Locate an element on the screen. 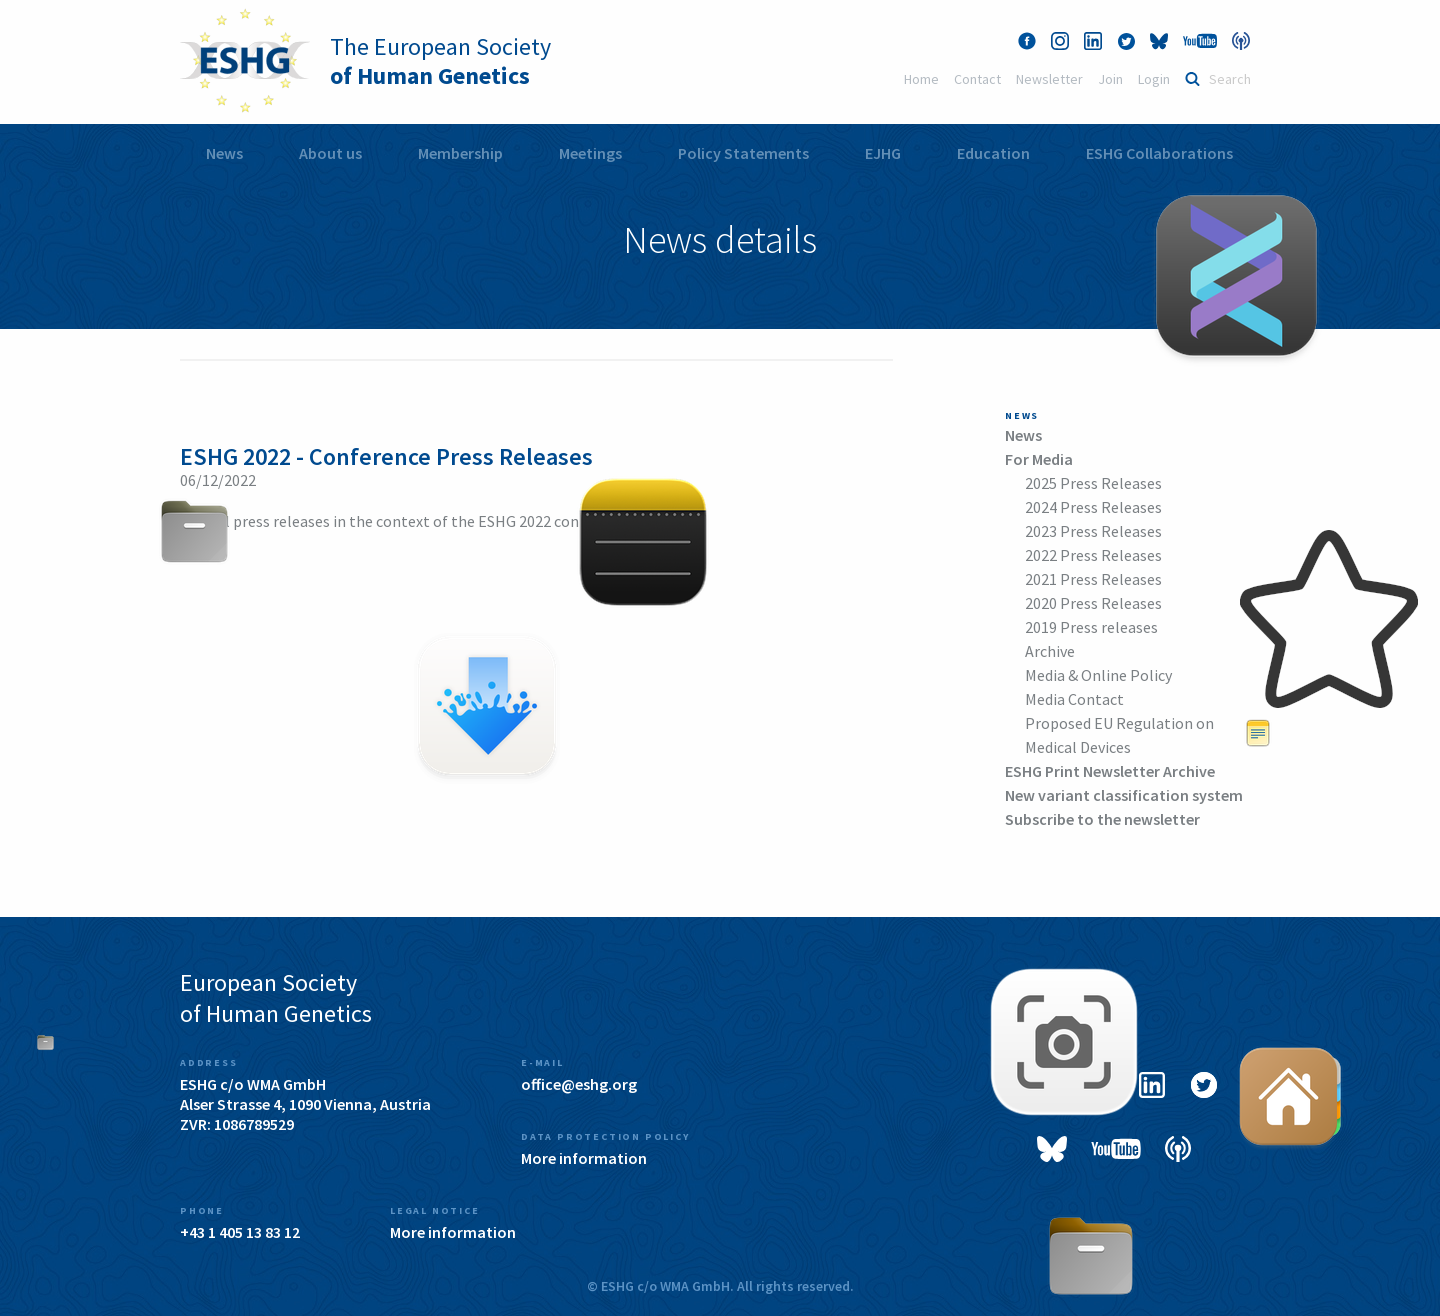  open the notes application is located at coordinates (1258, 733).